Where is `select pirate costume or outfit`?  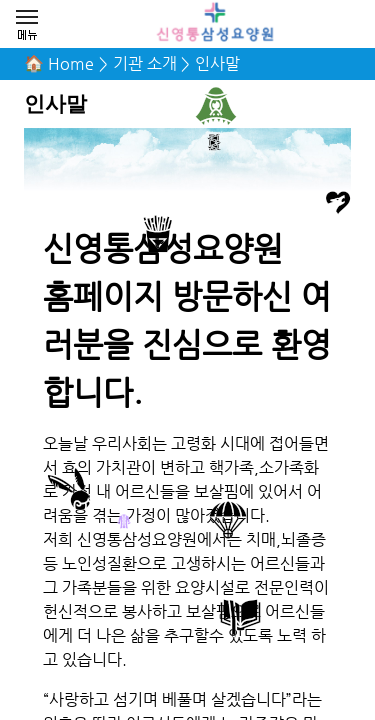 select pirate costume or outfit is located at coordinates (124, 521).